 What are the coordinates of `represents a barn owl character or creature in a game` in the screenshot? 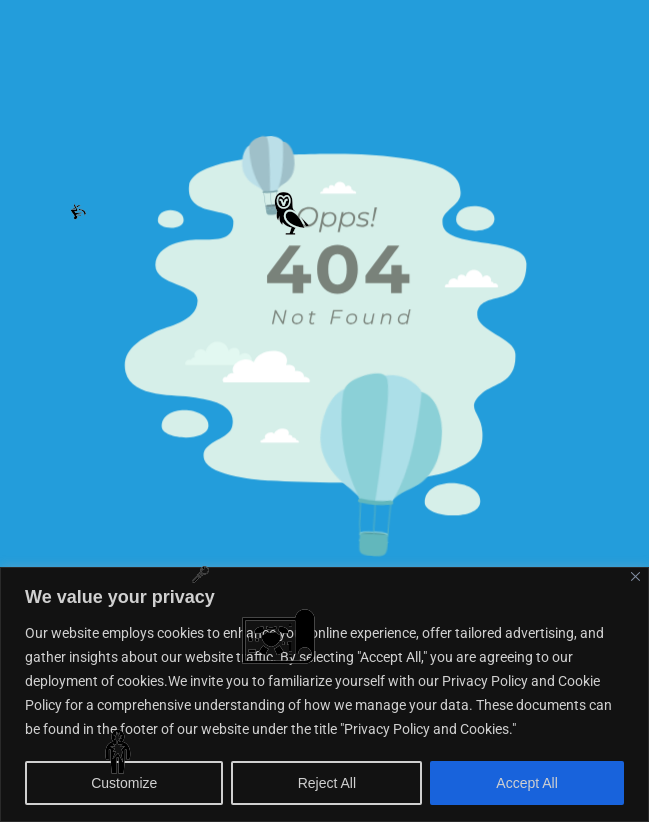 It's located at (292, 213).